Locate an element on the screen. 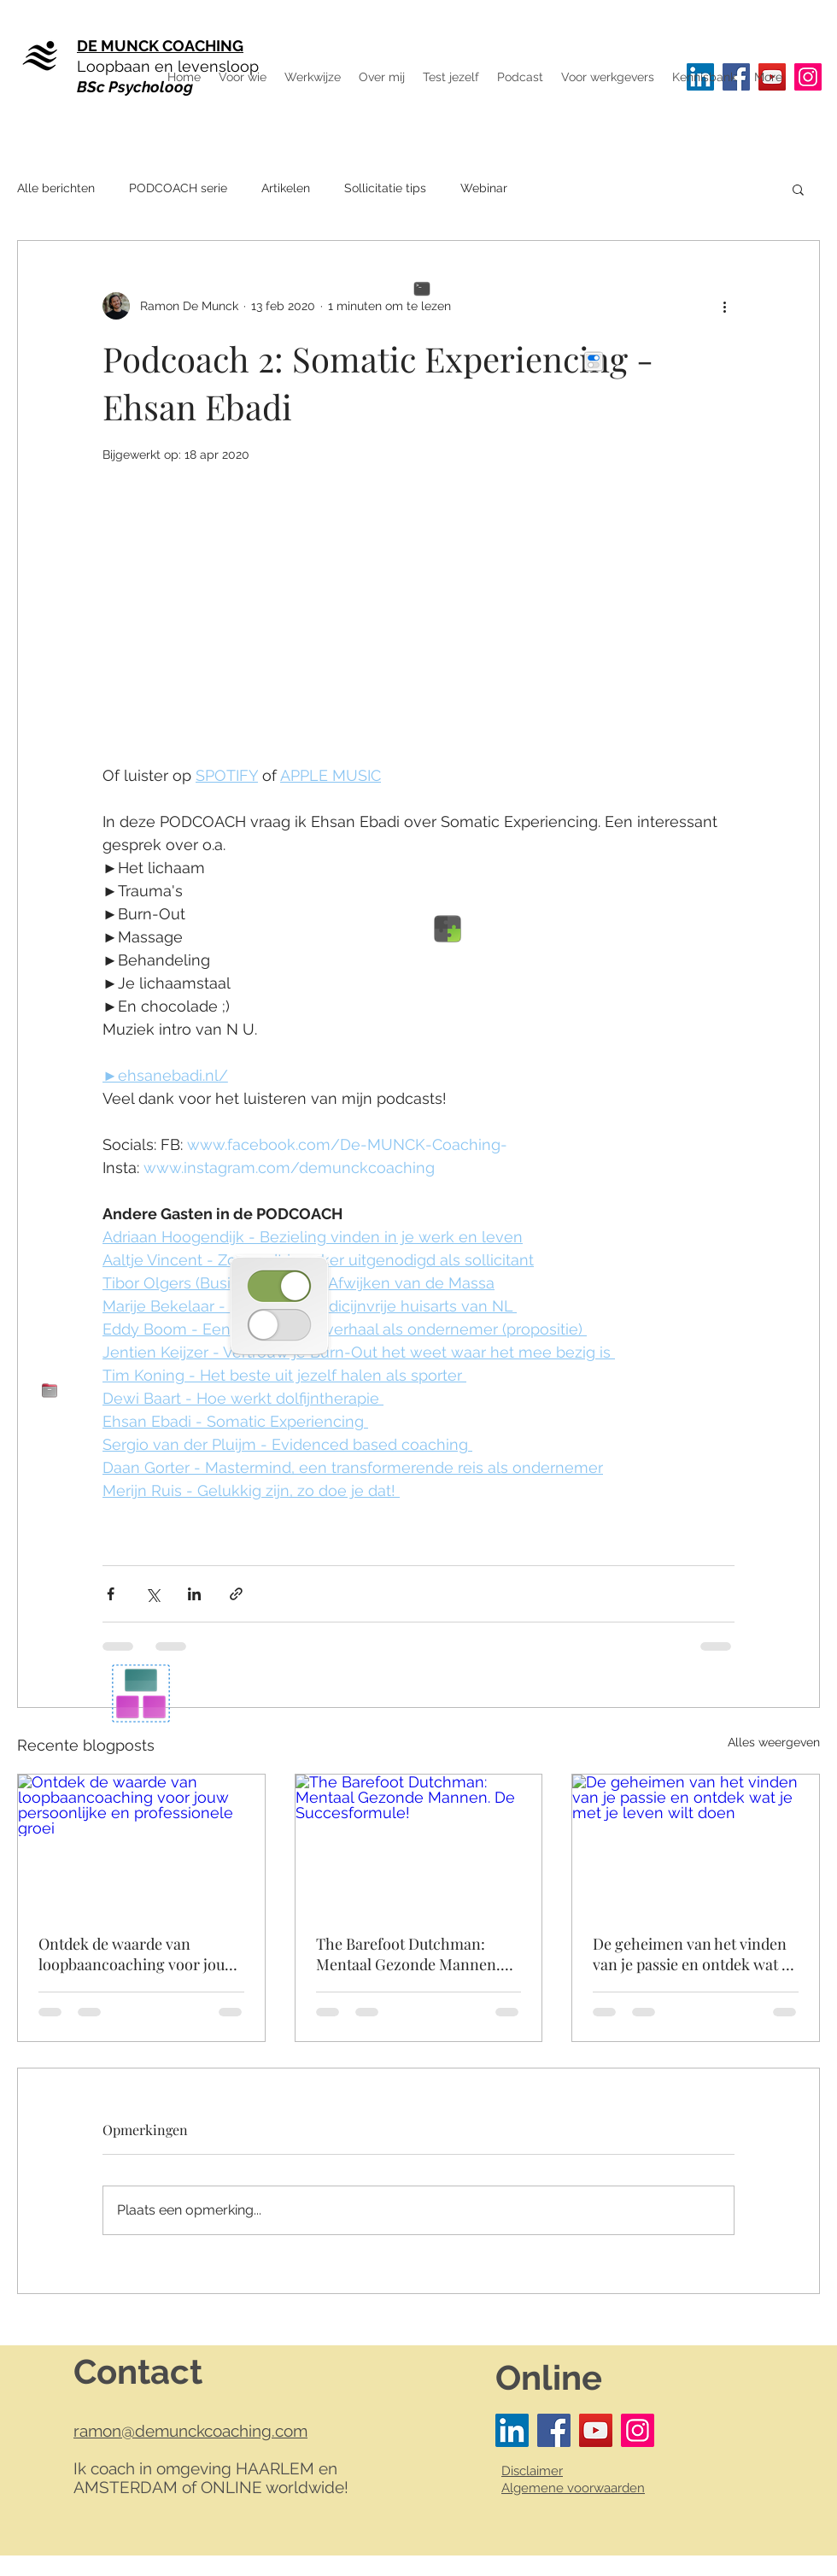  open the terminal application is located at coordinates (422, 289).